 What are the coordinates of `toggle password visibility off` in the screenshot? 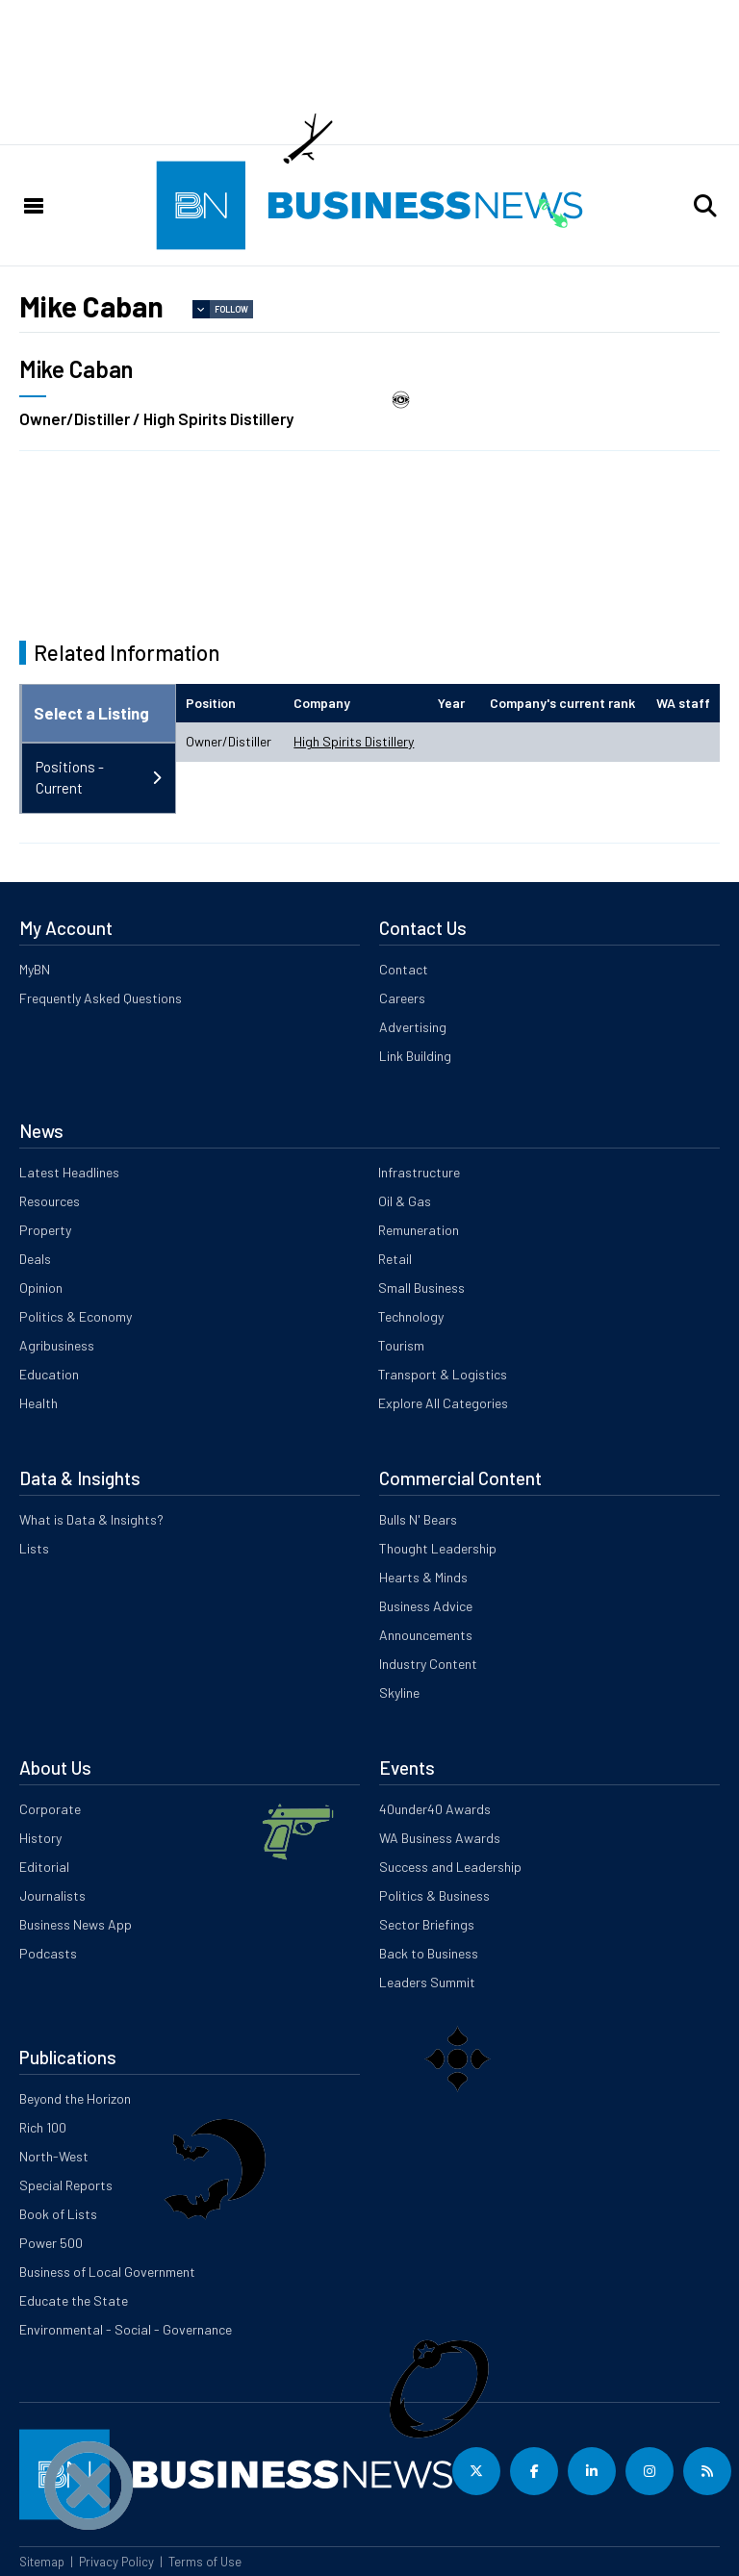 It's located at (400, 399).